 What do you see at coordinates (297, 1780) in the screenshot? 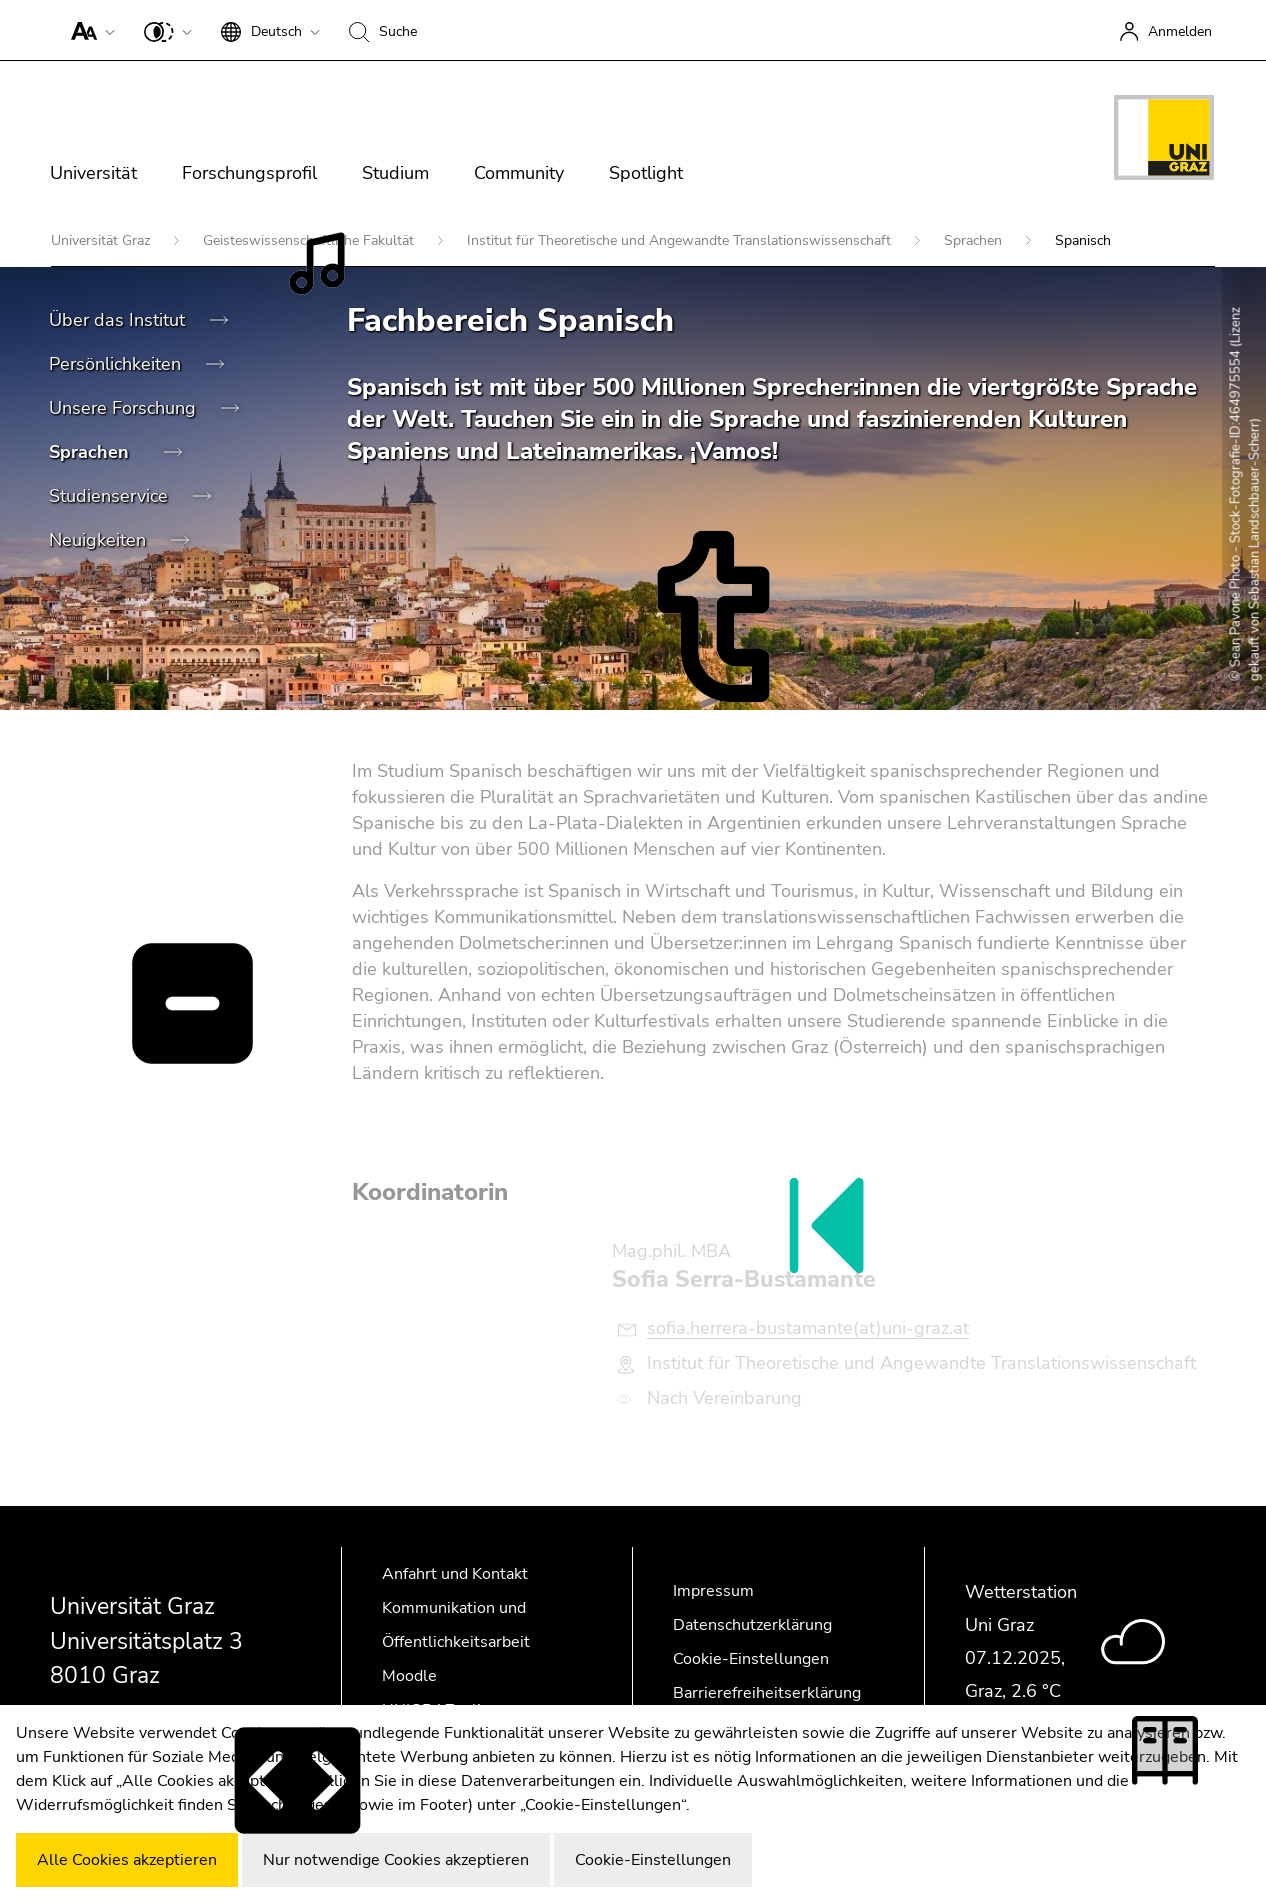
I see `view or edit source code` at bounding box center [297, 1780].